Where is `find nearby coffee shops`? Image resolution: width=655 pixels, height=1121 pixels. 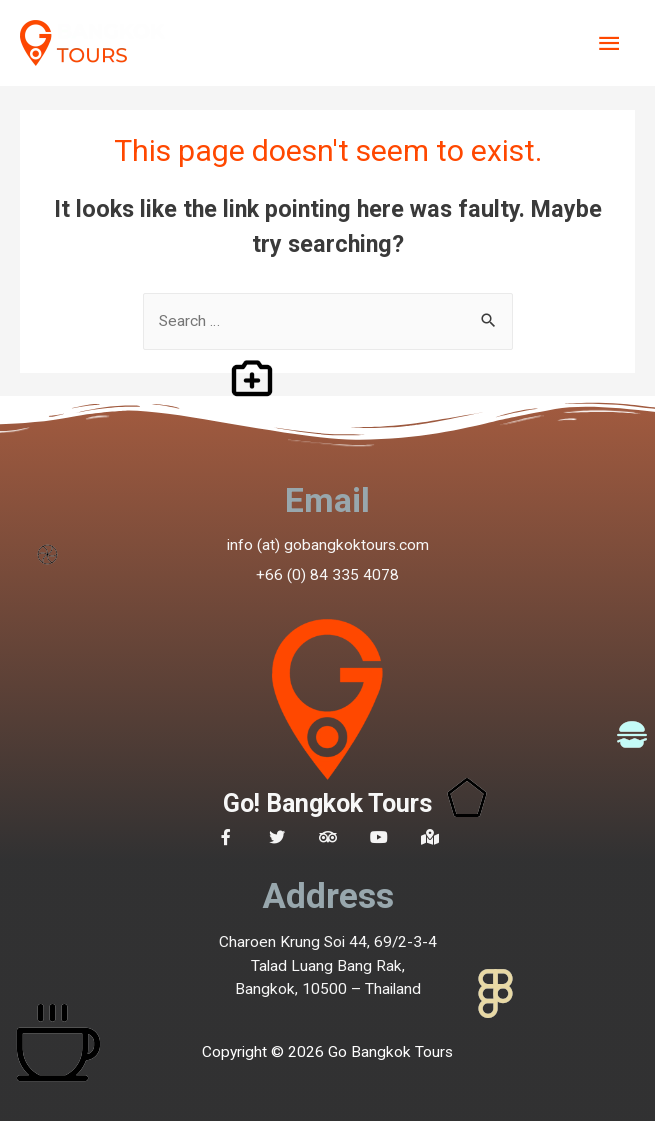
find nearby coffee shops is located at coordinates (55, 1045).